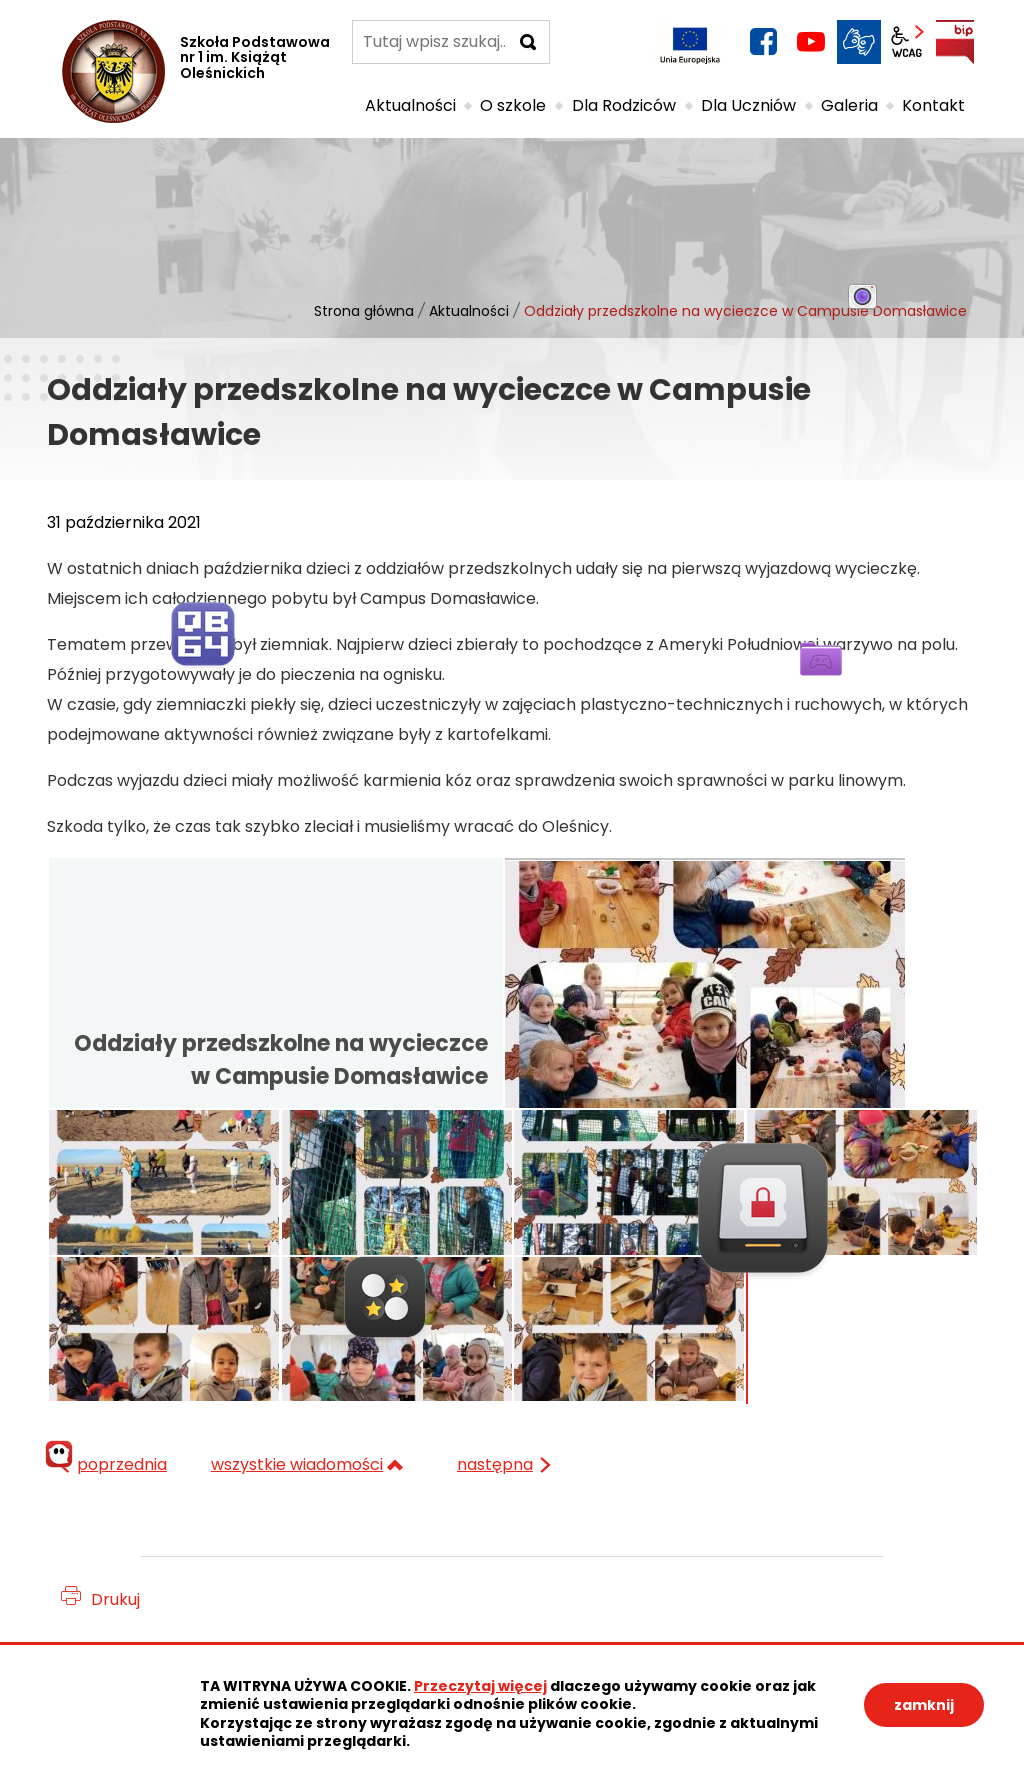 This screenshot has height=1765, width=1024. Describe the element at coordinates (59, 1454) in the screenshot. I see `open ghostwriter app` at that location.